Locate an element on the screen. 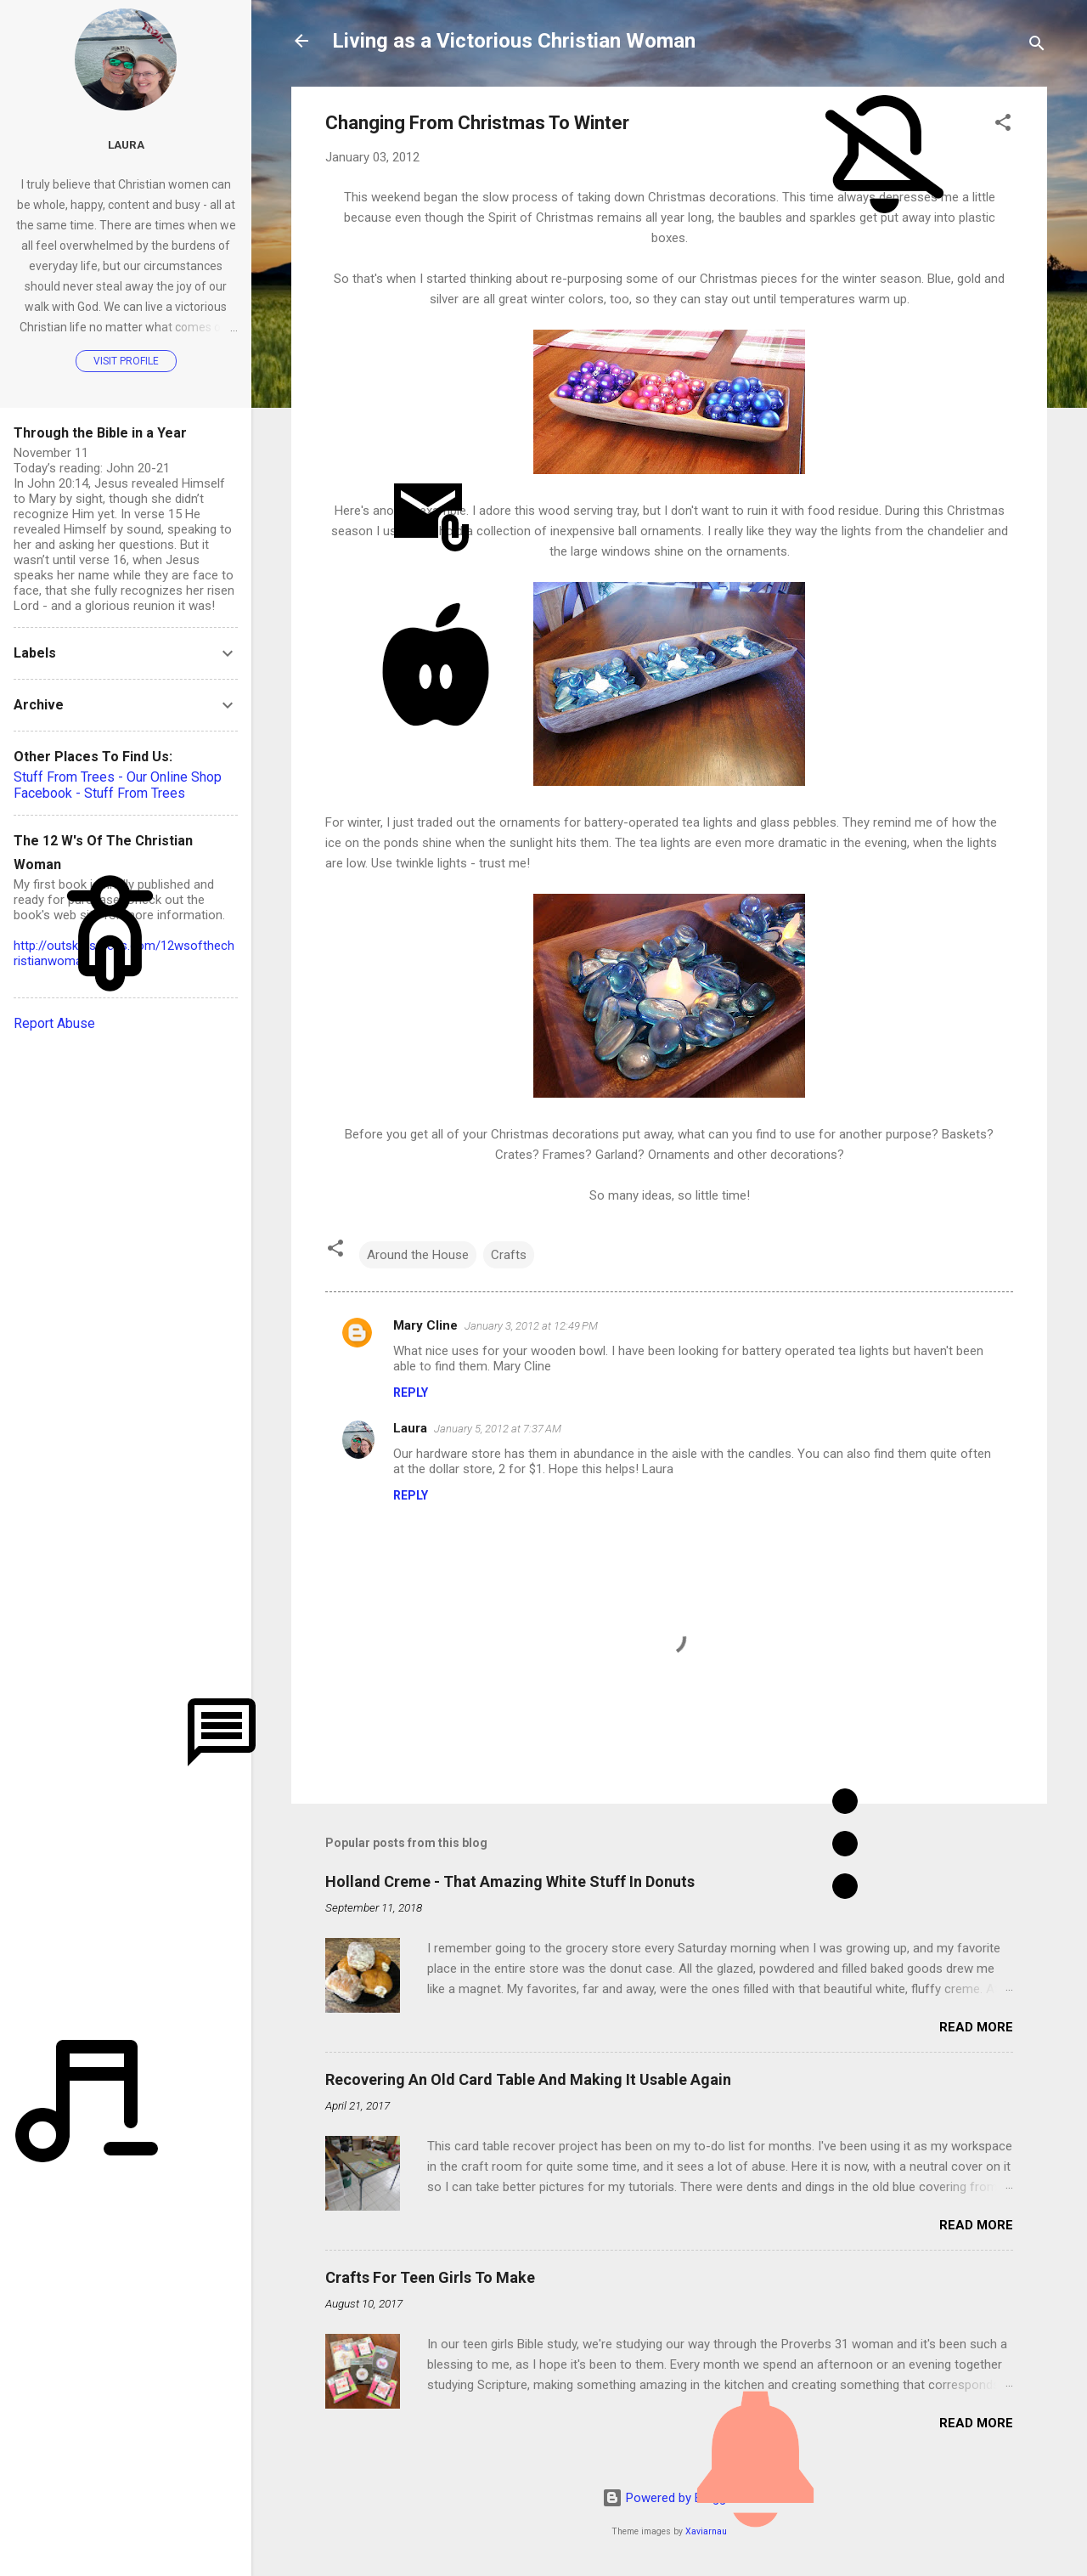 This screenshot has width=1087, height=2576. attach a file to an email is located at coordinates (431, 517).